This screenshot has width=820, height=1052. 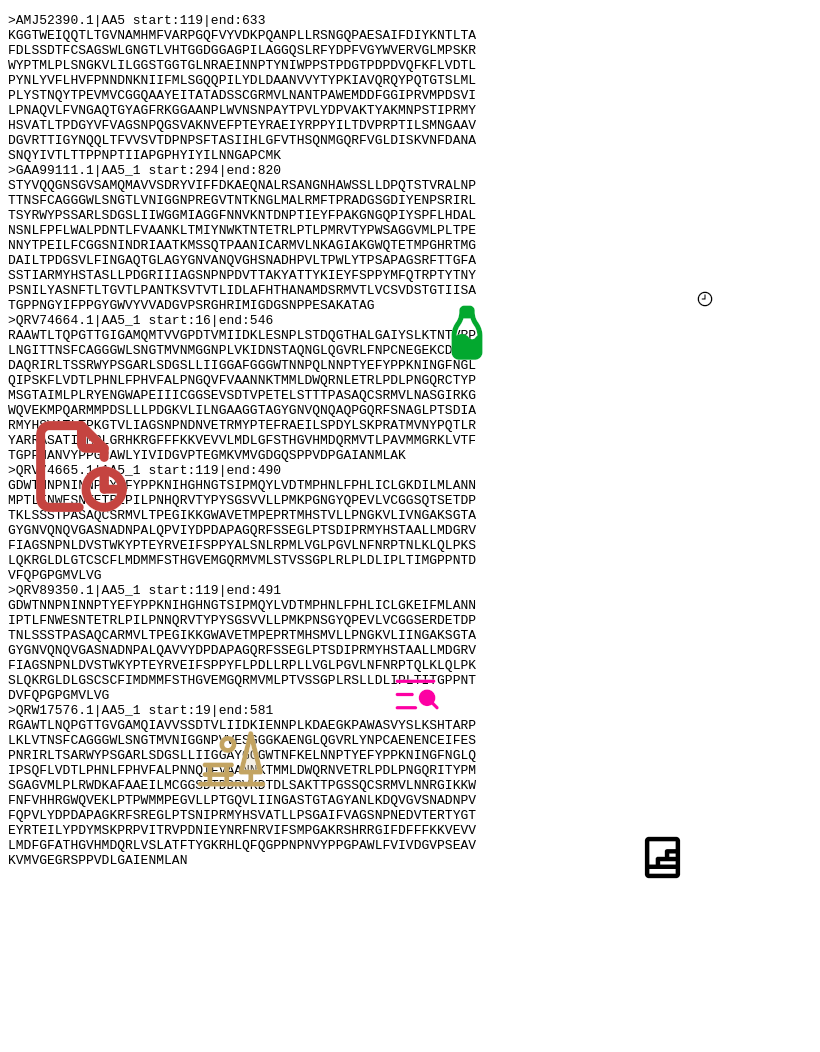 What do you see at coordinates (81, 466) in the screenshot?
I see `view file analytics or report` at bounding box center [81, 466].